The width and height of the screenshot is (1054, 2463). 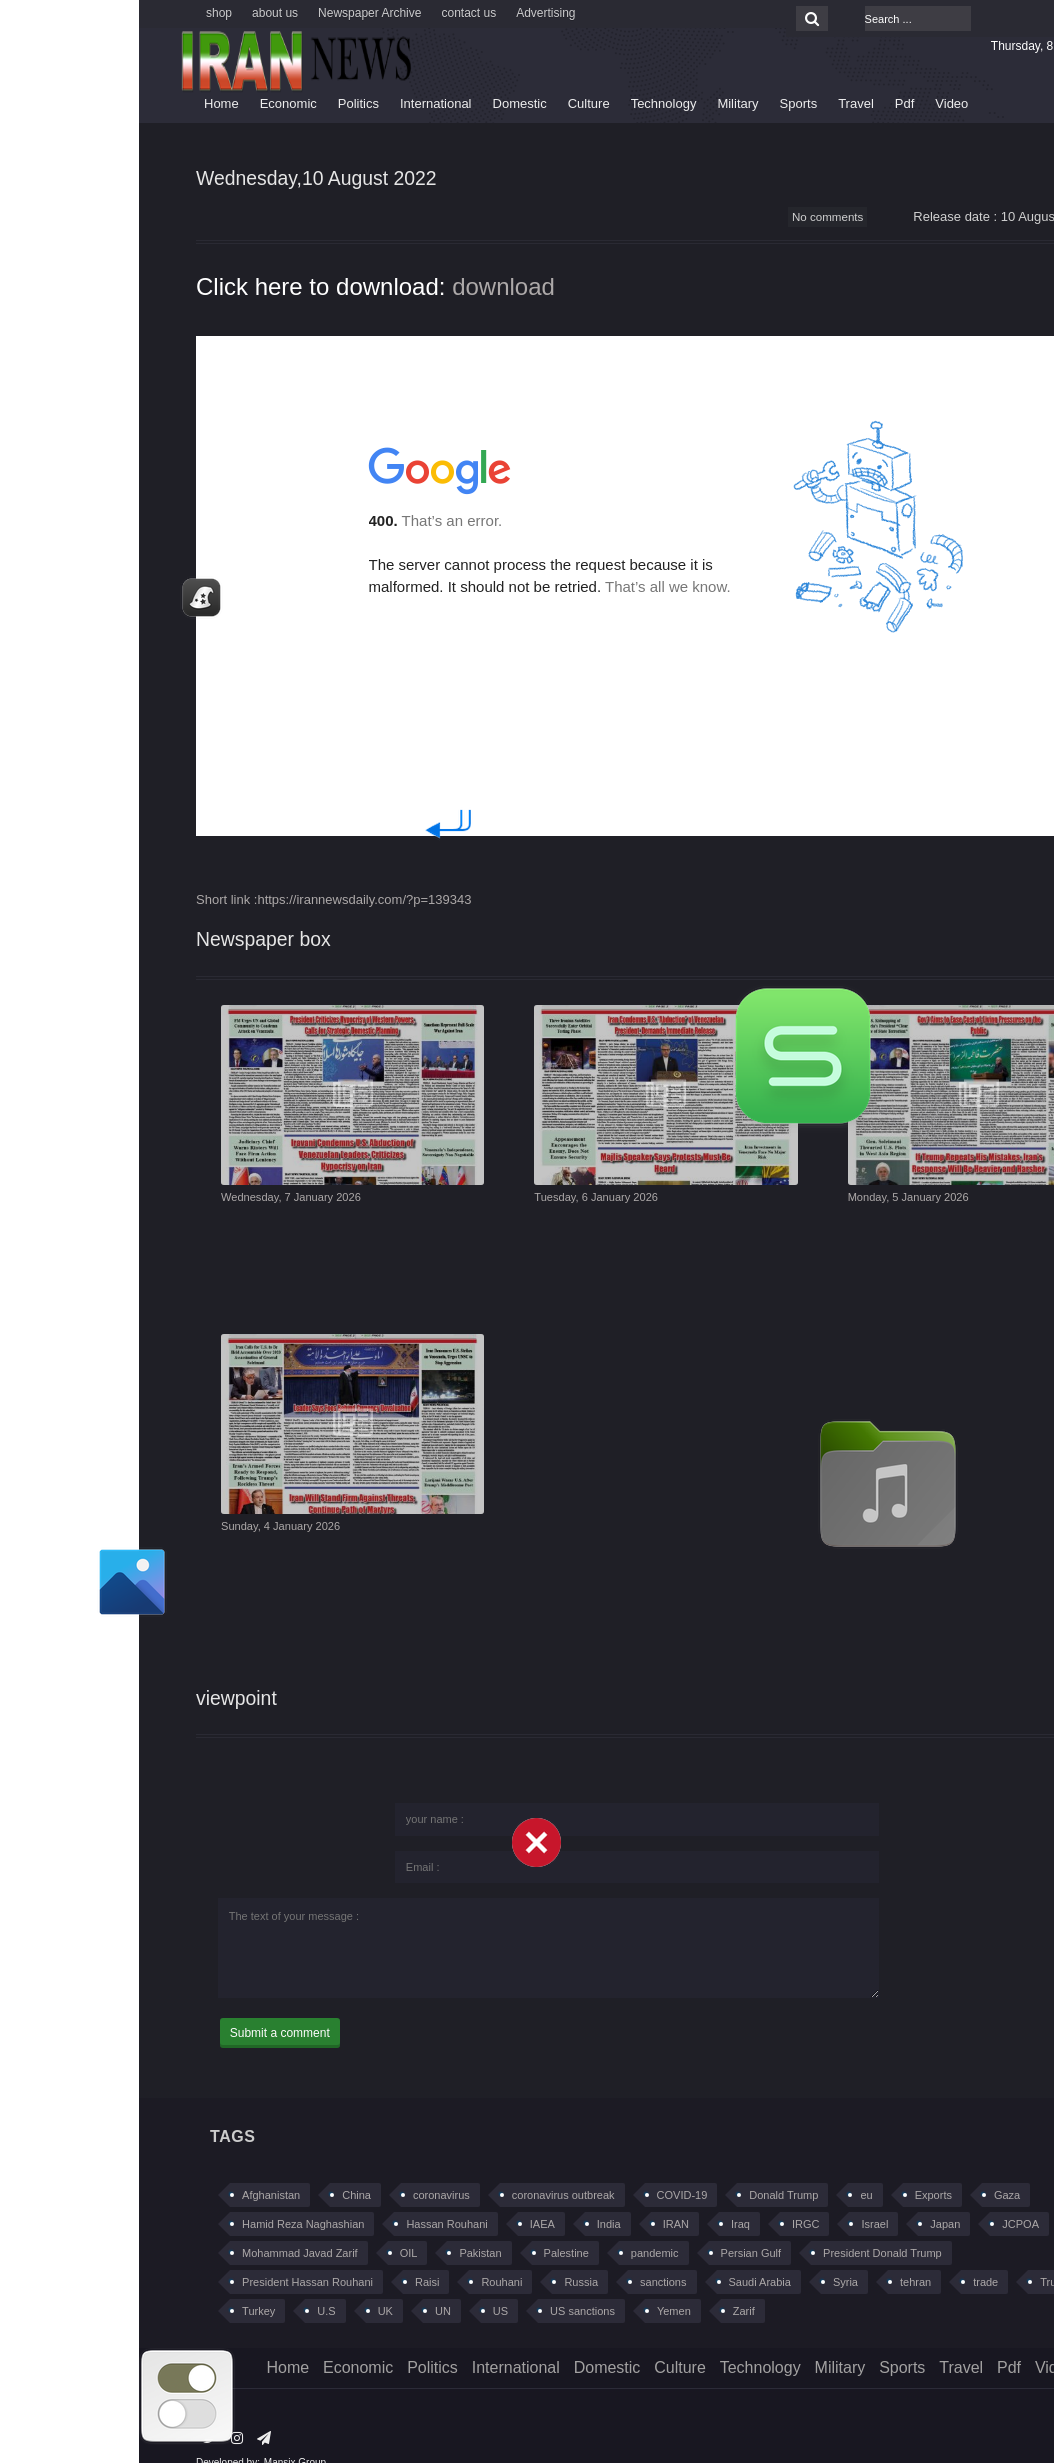 What do you see at coordinates (447, 820) in the screenshot?
I see `reply to all recipients of an email` at bounding box center [447, 820].